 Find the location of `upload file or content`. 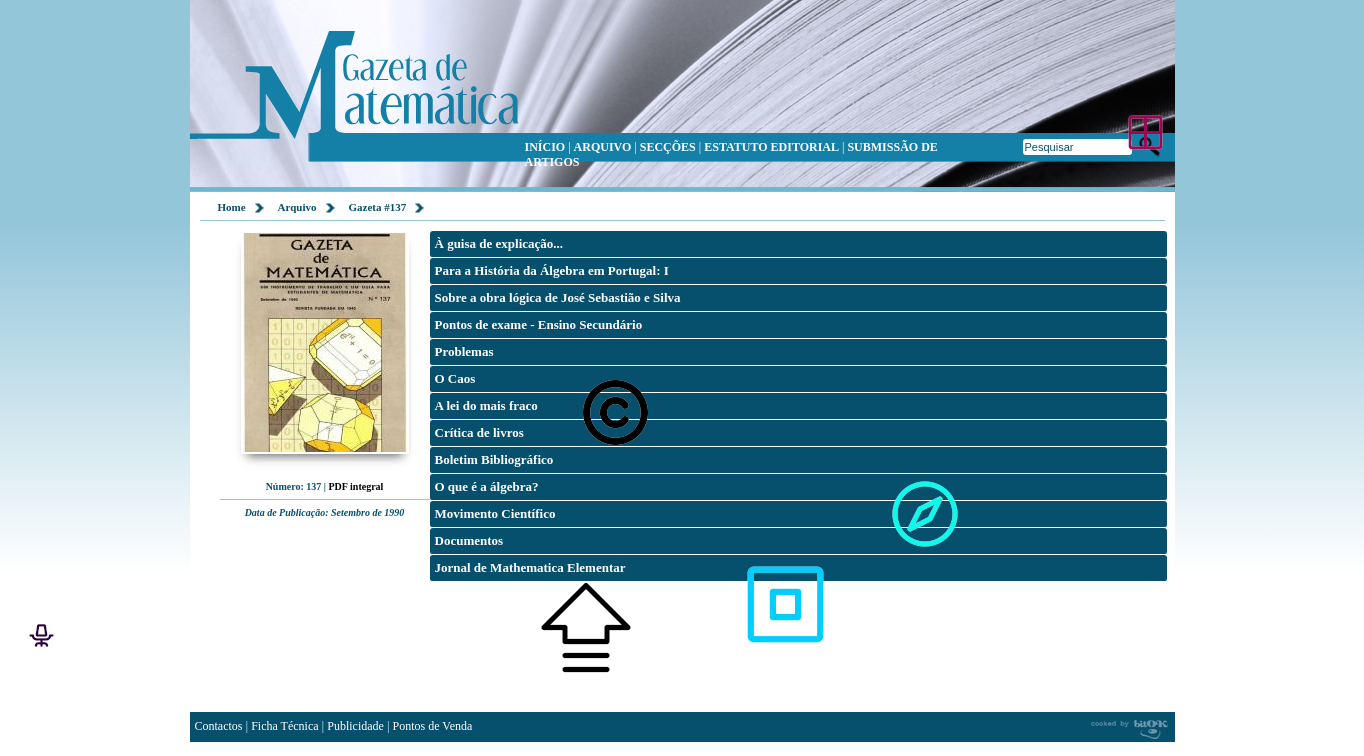

upload file or content is located at coordinates (586, 631).